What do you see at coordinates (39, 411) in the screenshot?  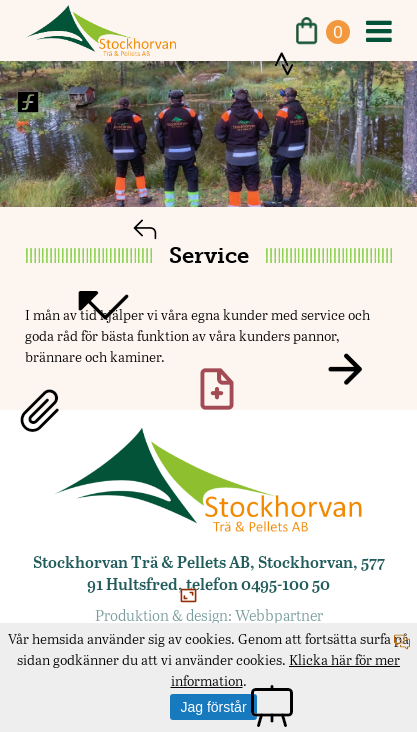 I see `attach a file to your message` at bounding box center [39, 411].